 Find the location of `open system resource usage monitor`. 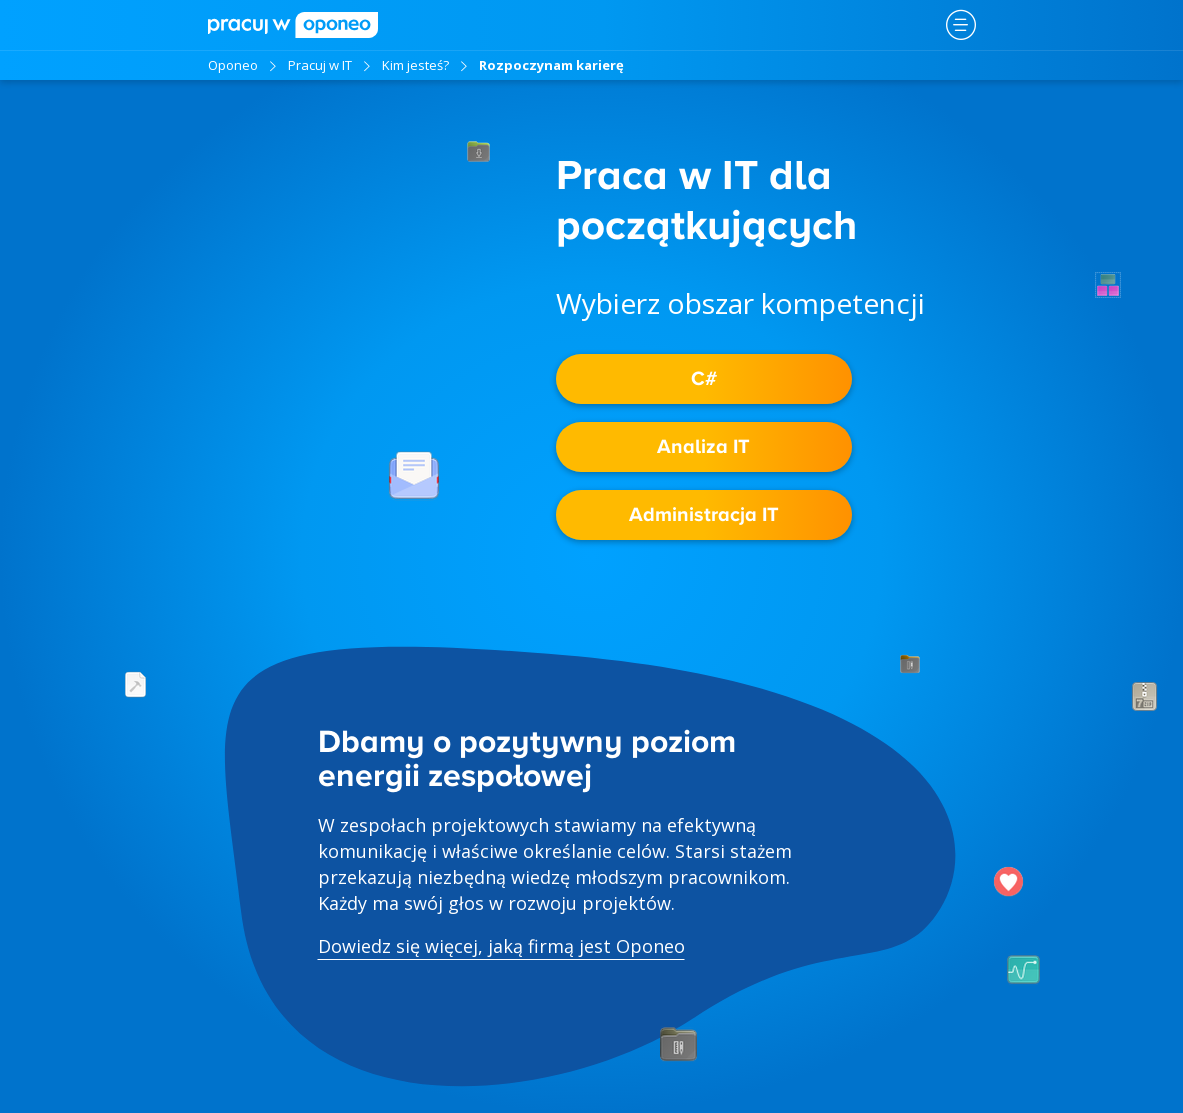

open system resource usage monitor is located at coordinates (1023, 969).